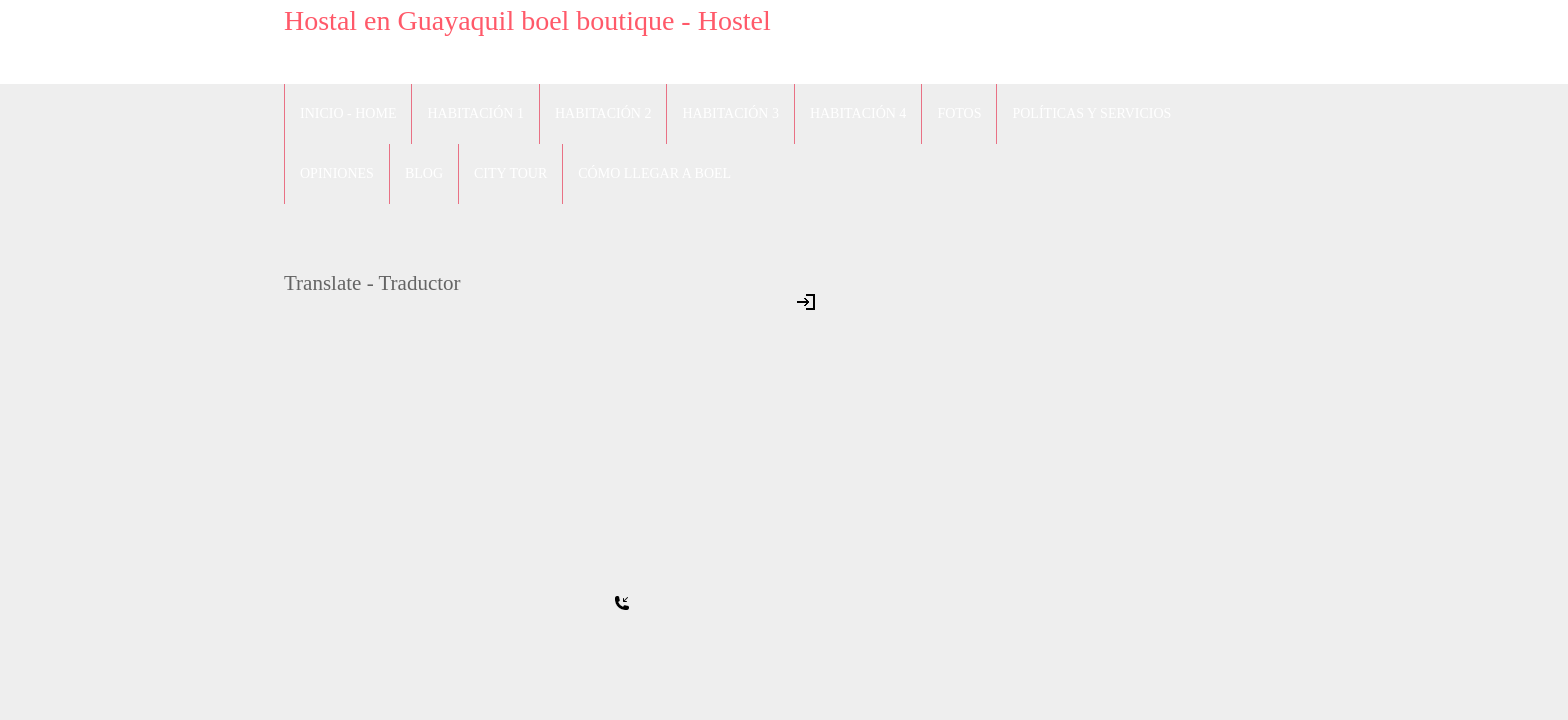 This screenshot has width=1568, height=720. Describe the element at coordinates (622, 603) in the screenshot. I see `incoming call notification` at that location.